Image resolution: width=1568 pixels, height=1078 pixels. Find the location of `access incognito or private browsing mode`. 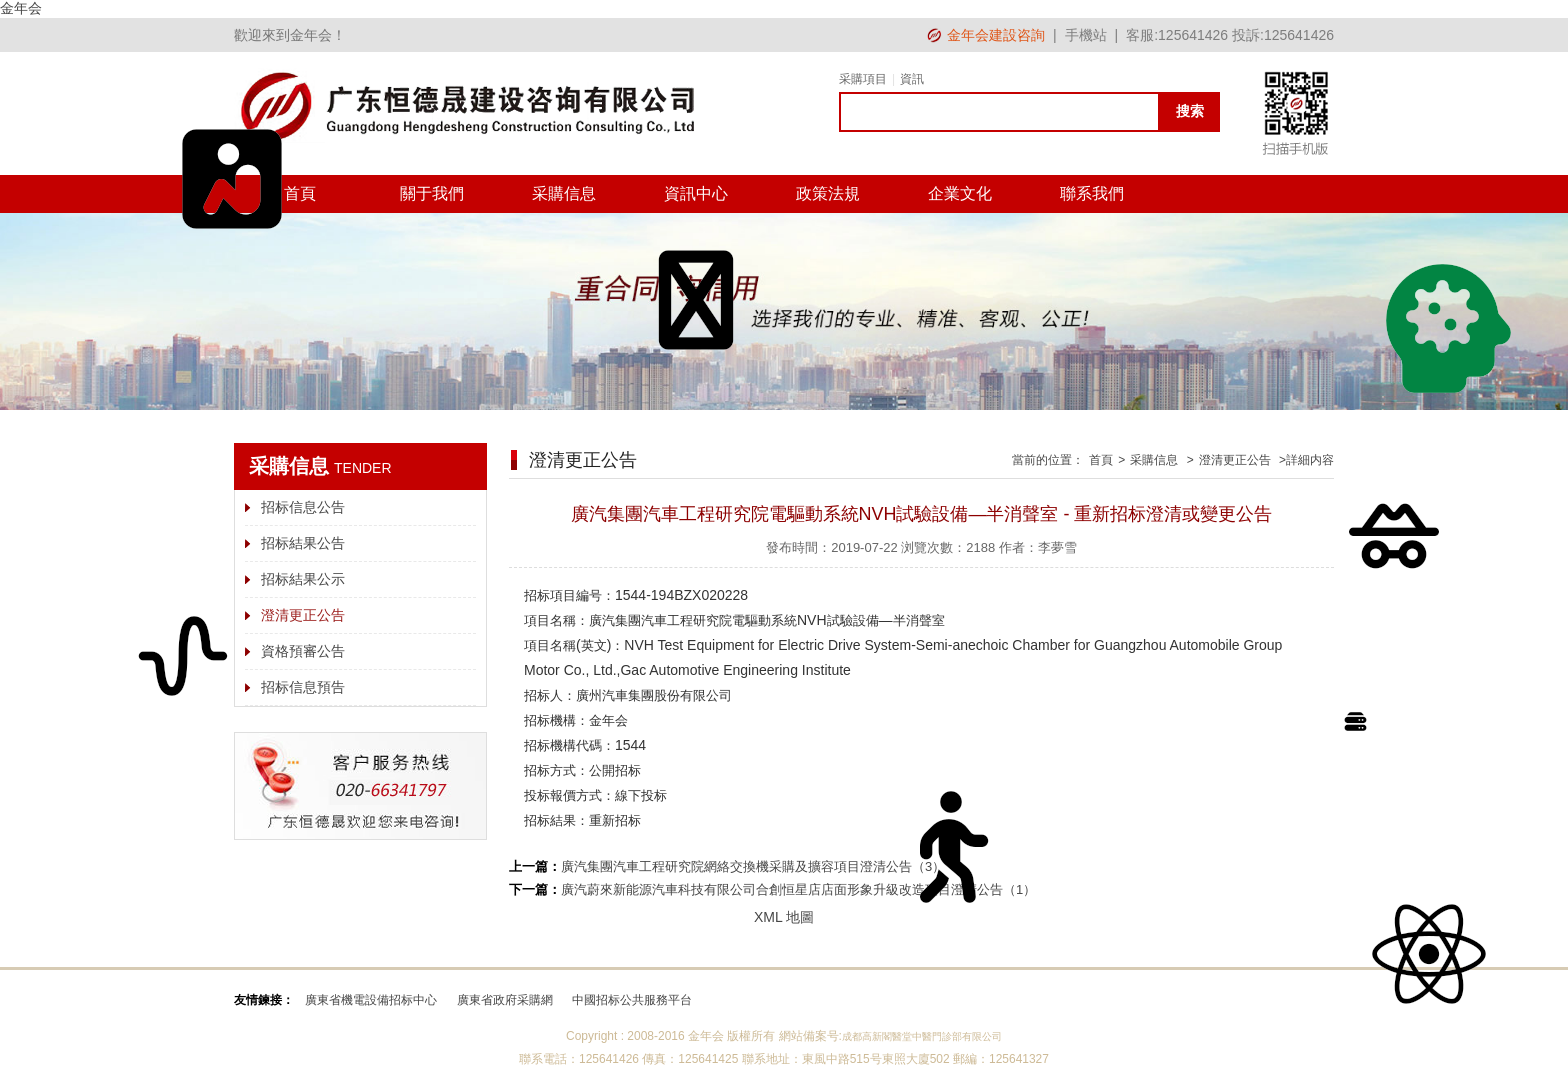

access incognito or private browsing mode is located at coordinates (1394, 536).